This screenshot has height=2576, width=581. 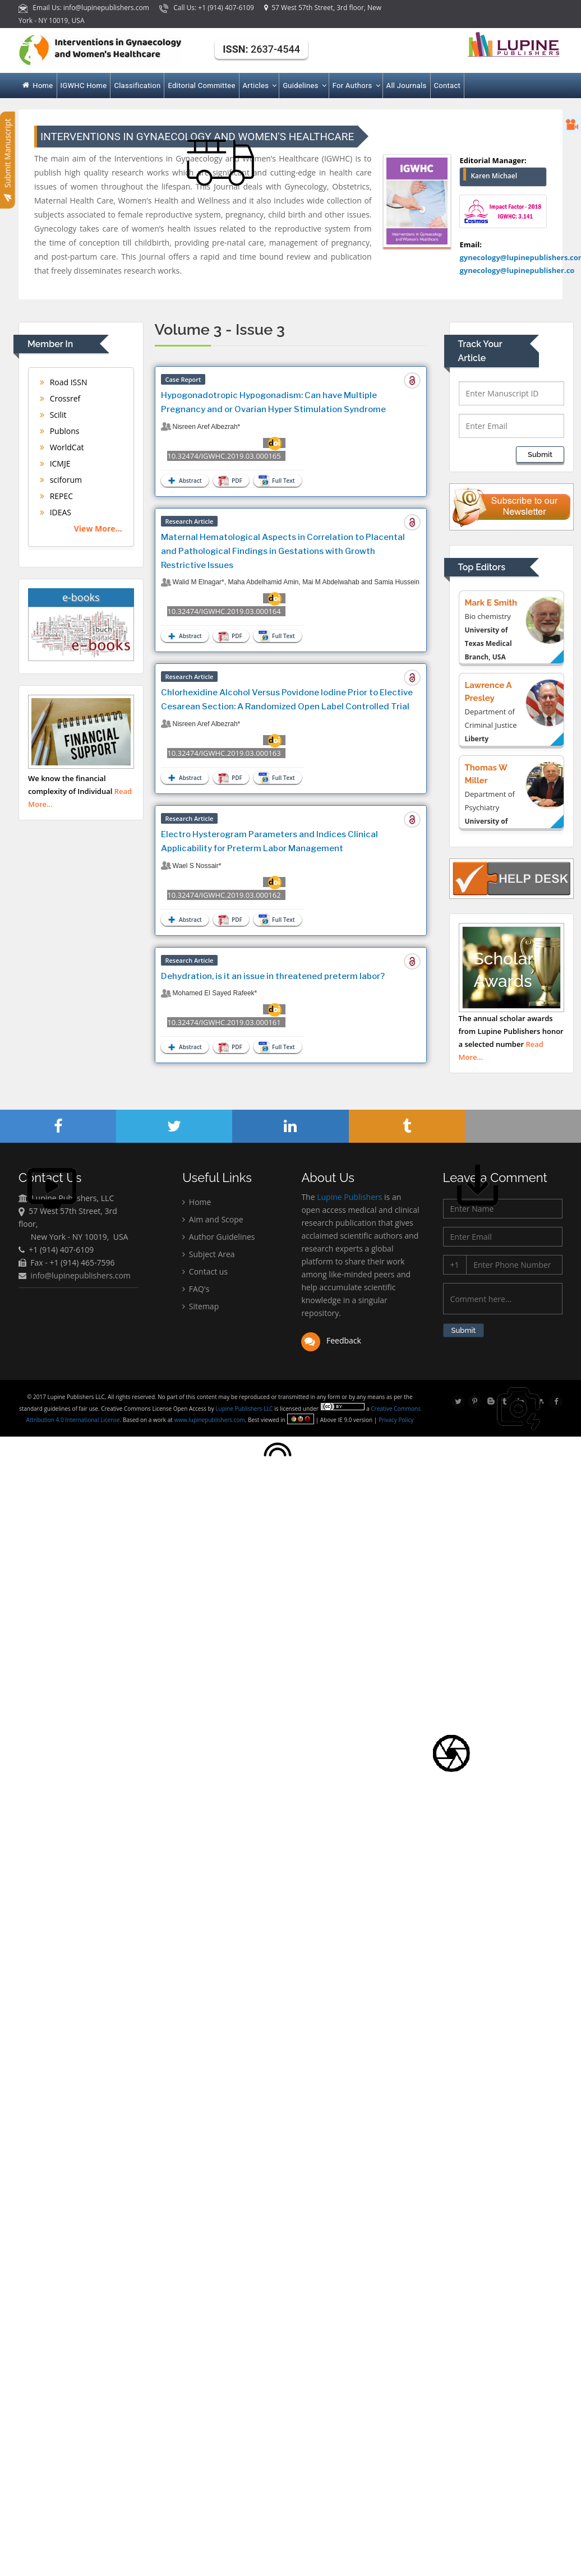 What do you see at coordinates (218, 159) in the screenshot?
I see `indicates emergency services or fire department` at bounding box center [218, 159].